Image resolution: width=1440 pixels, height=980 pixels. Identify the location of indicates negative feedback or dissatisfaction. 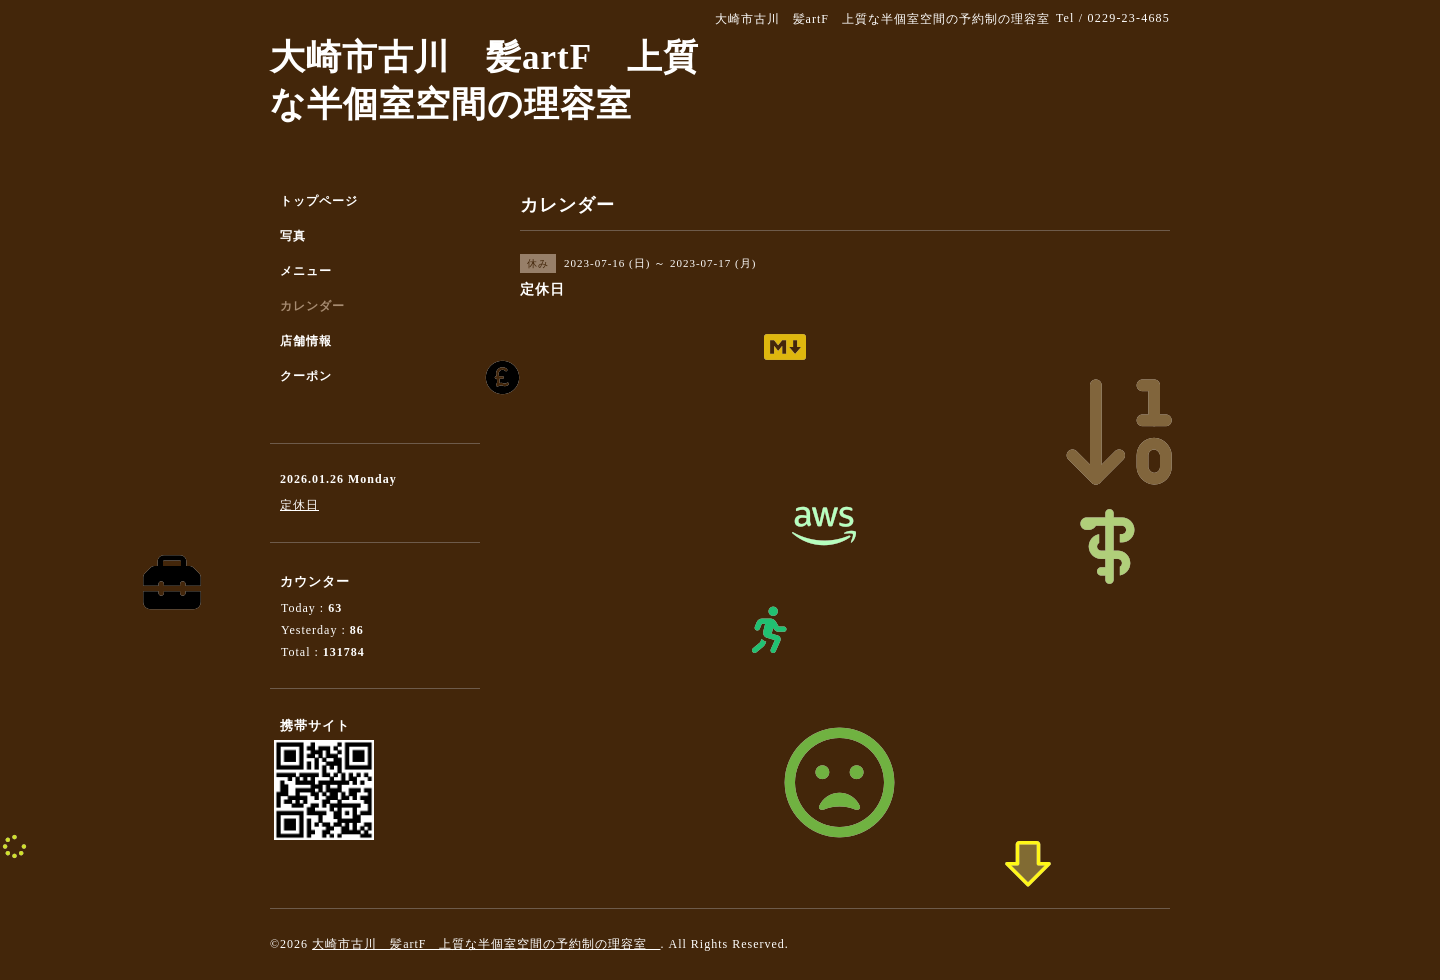
(839, 782).